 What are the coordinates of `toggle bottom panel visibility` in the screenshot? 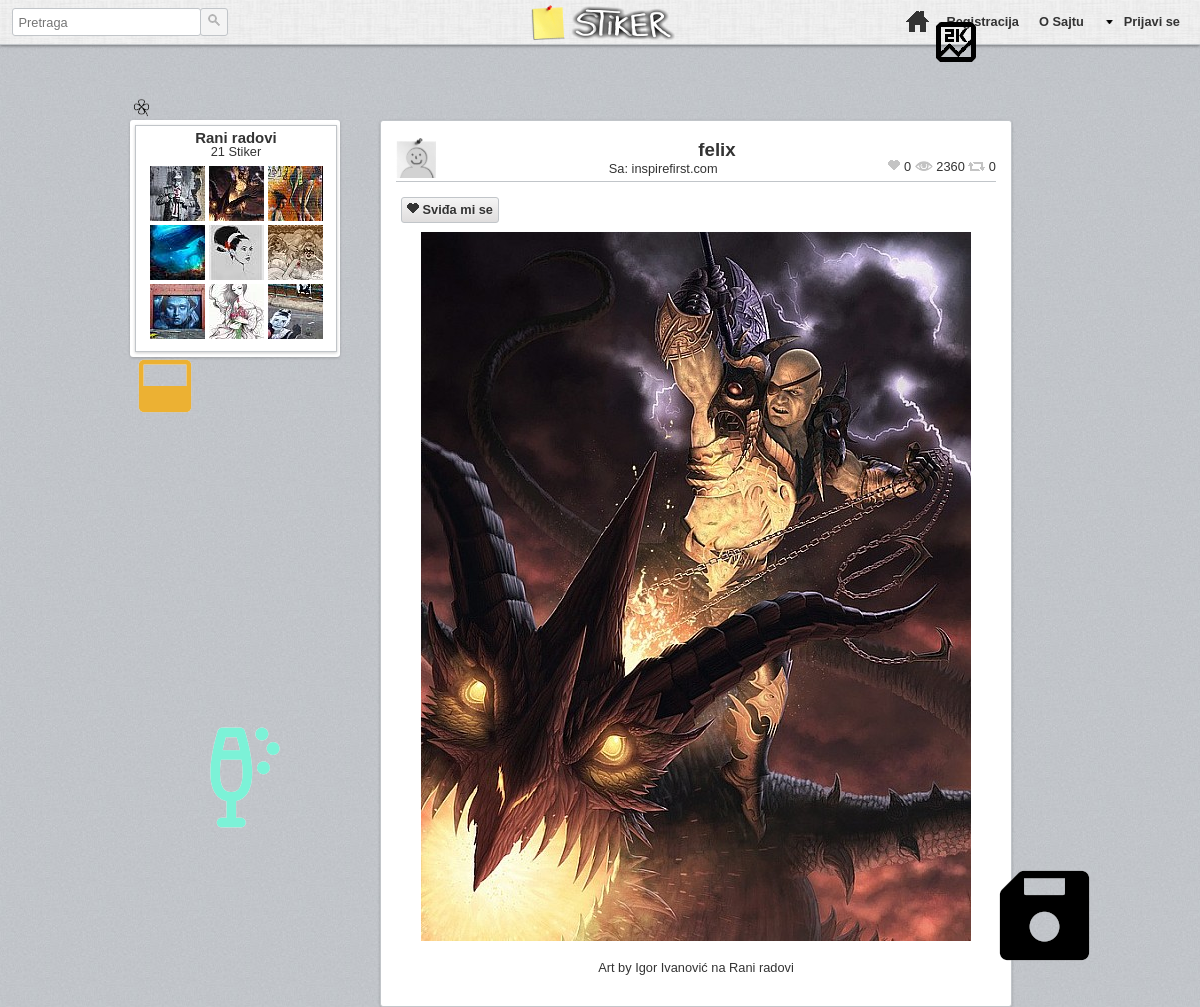 It's located at (165, 386).